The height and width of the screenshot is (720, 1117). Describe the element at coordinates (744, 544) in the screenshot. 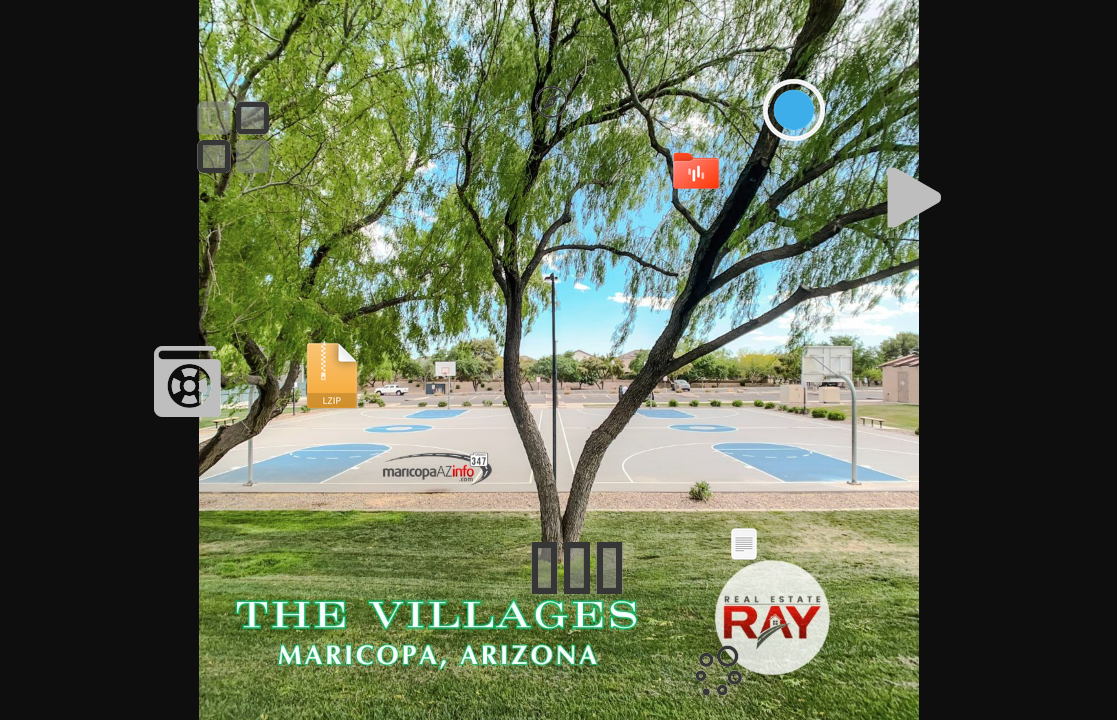

I see `indicates a file or folder contains documents` at that location.